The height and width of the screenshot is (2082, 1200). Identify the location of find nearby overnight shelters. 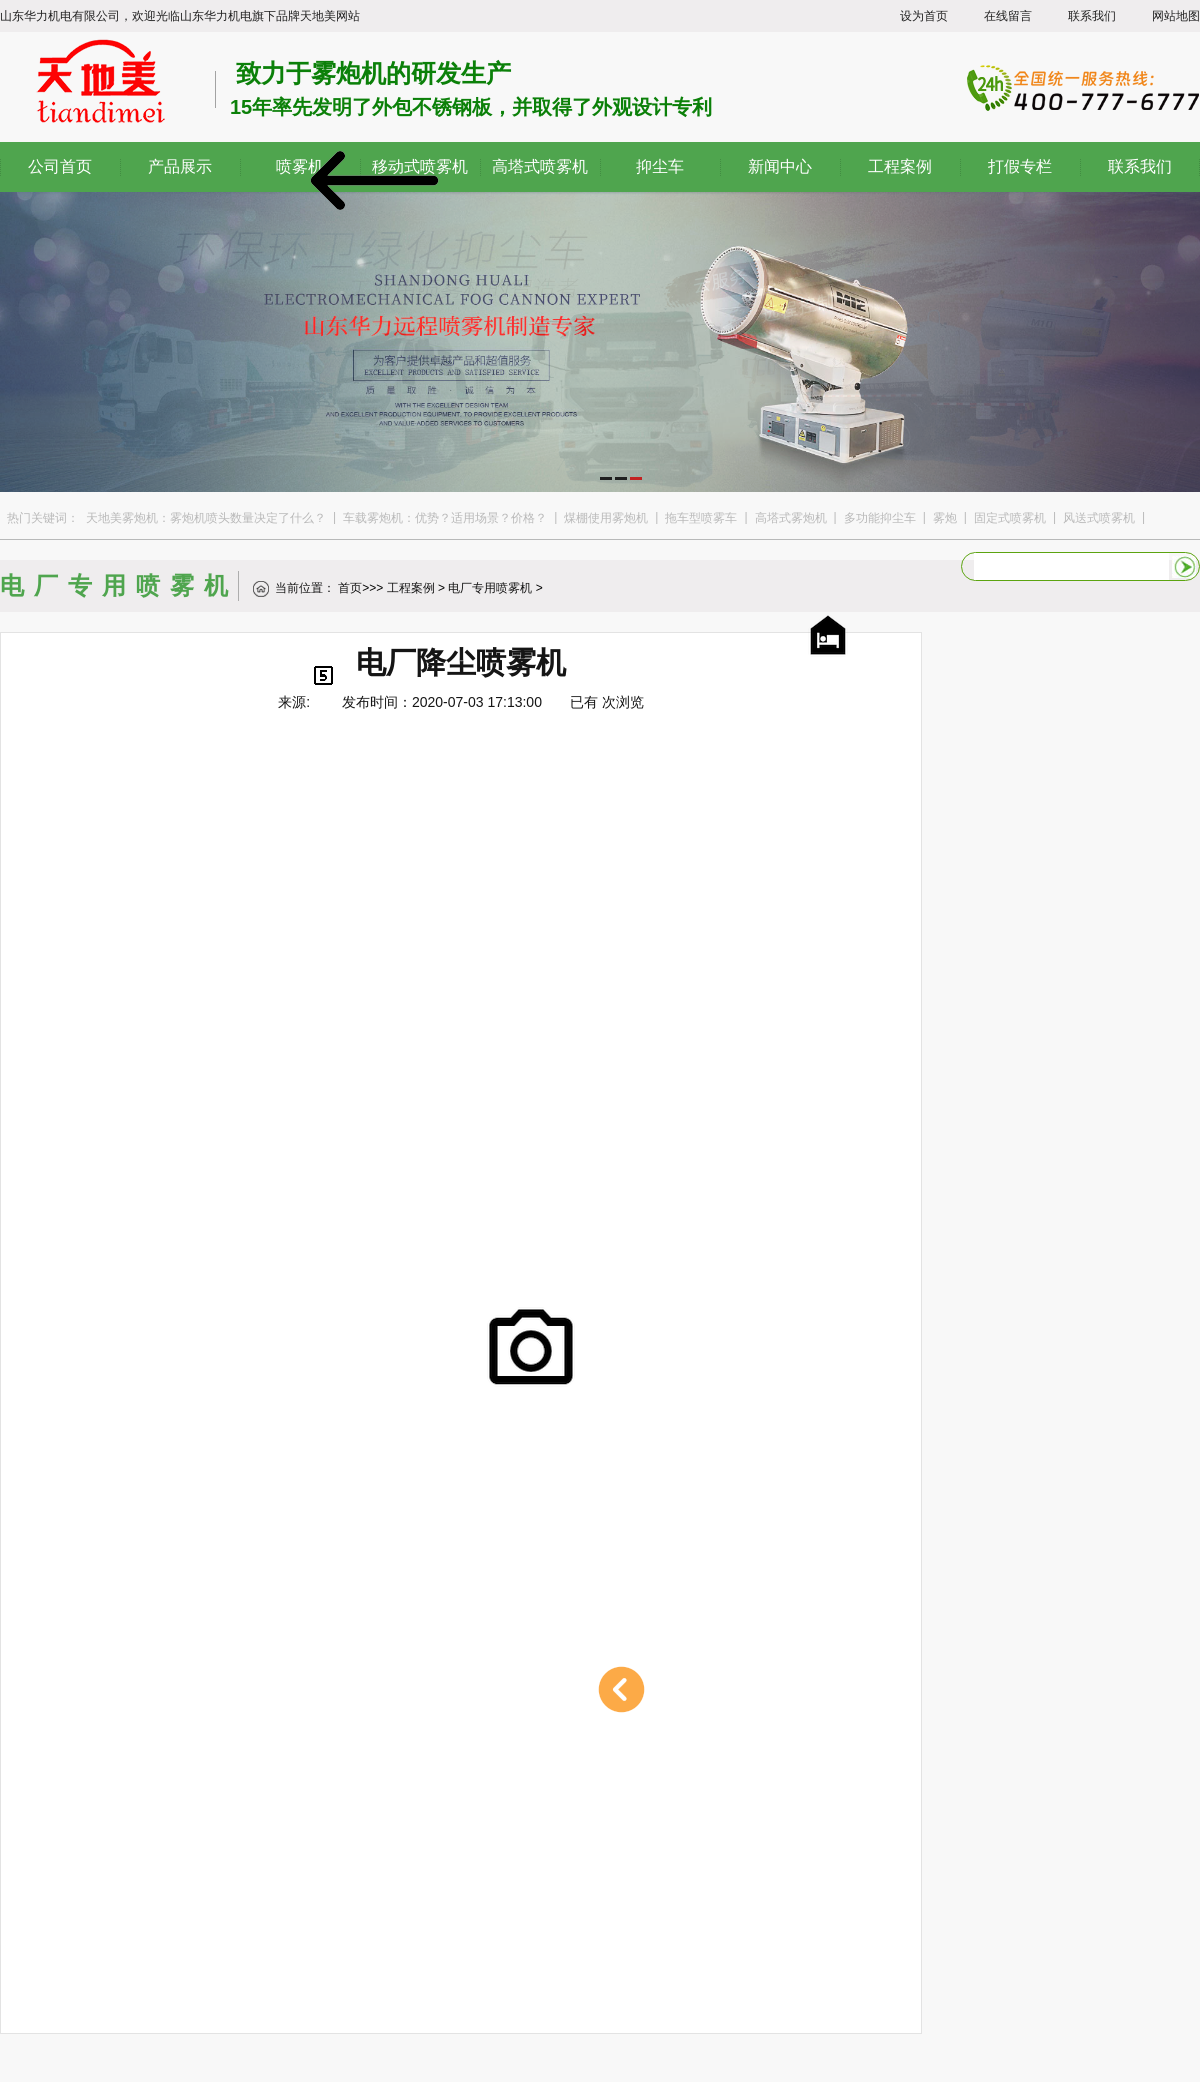
(828, 635).